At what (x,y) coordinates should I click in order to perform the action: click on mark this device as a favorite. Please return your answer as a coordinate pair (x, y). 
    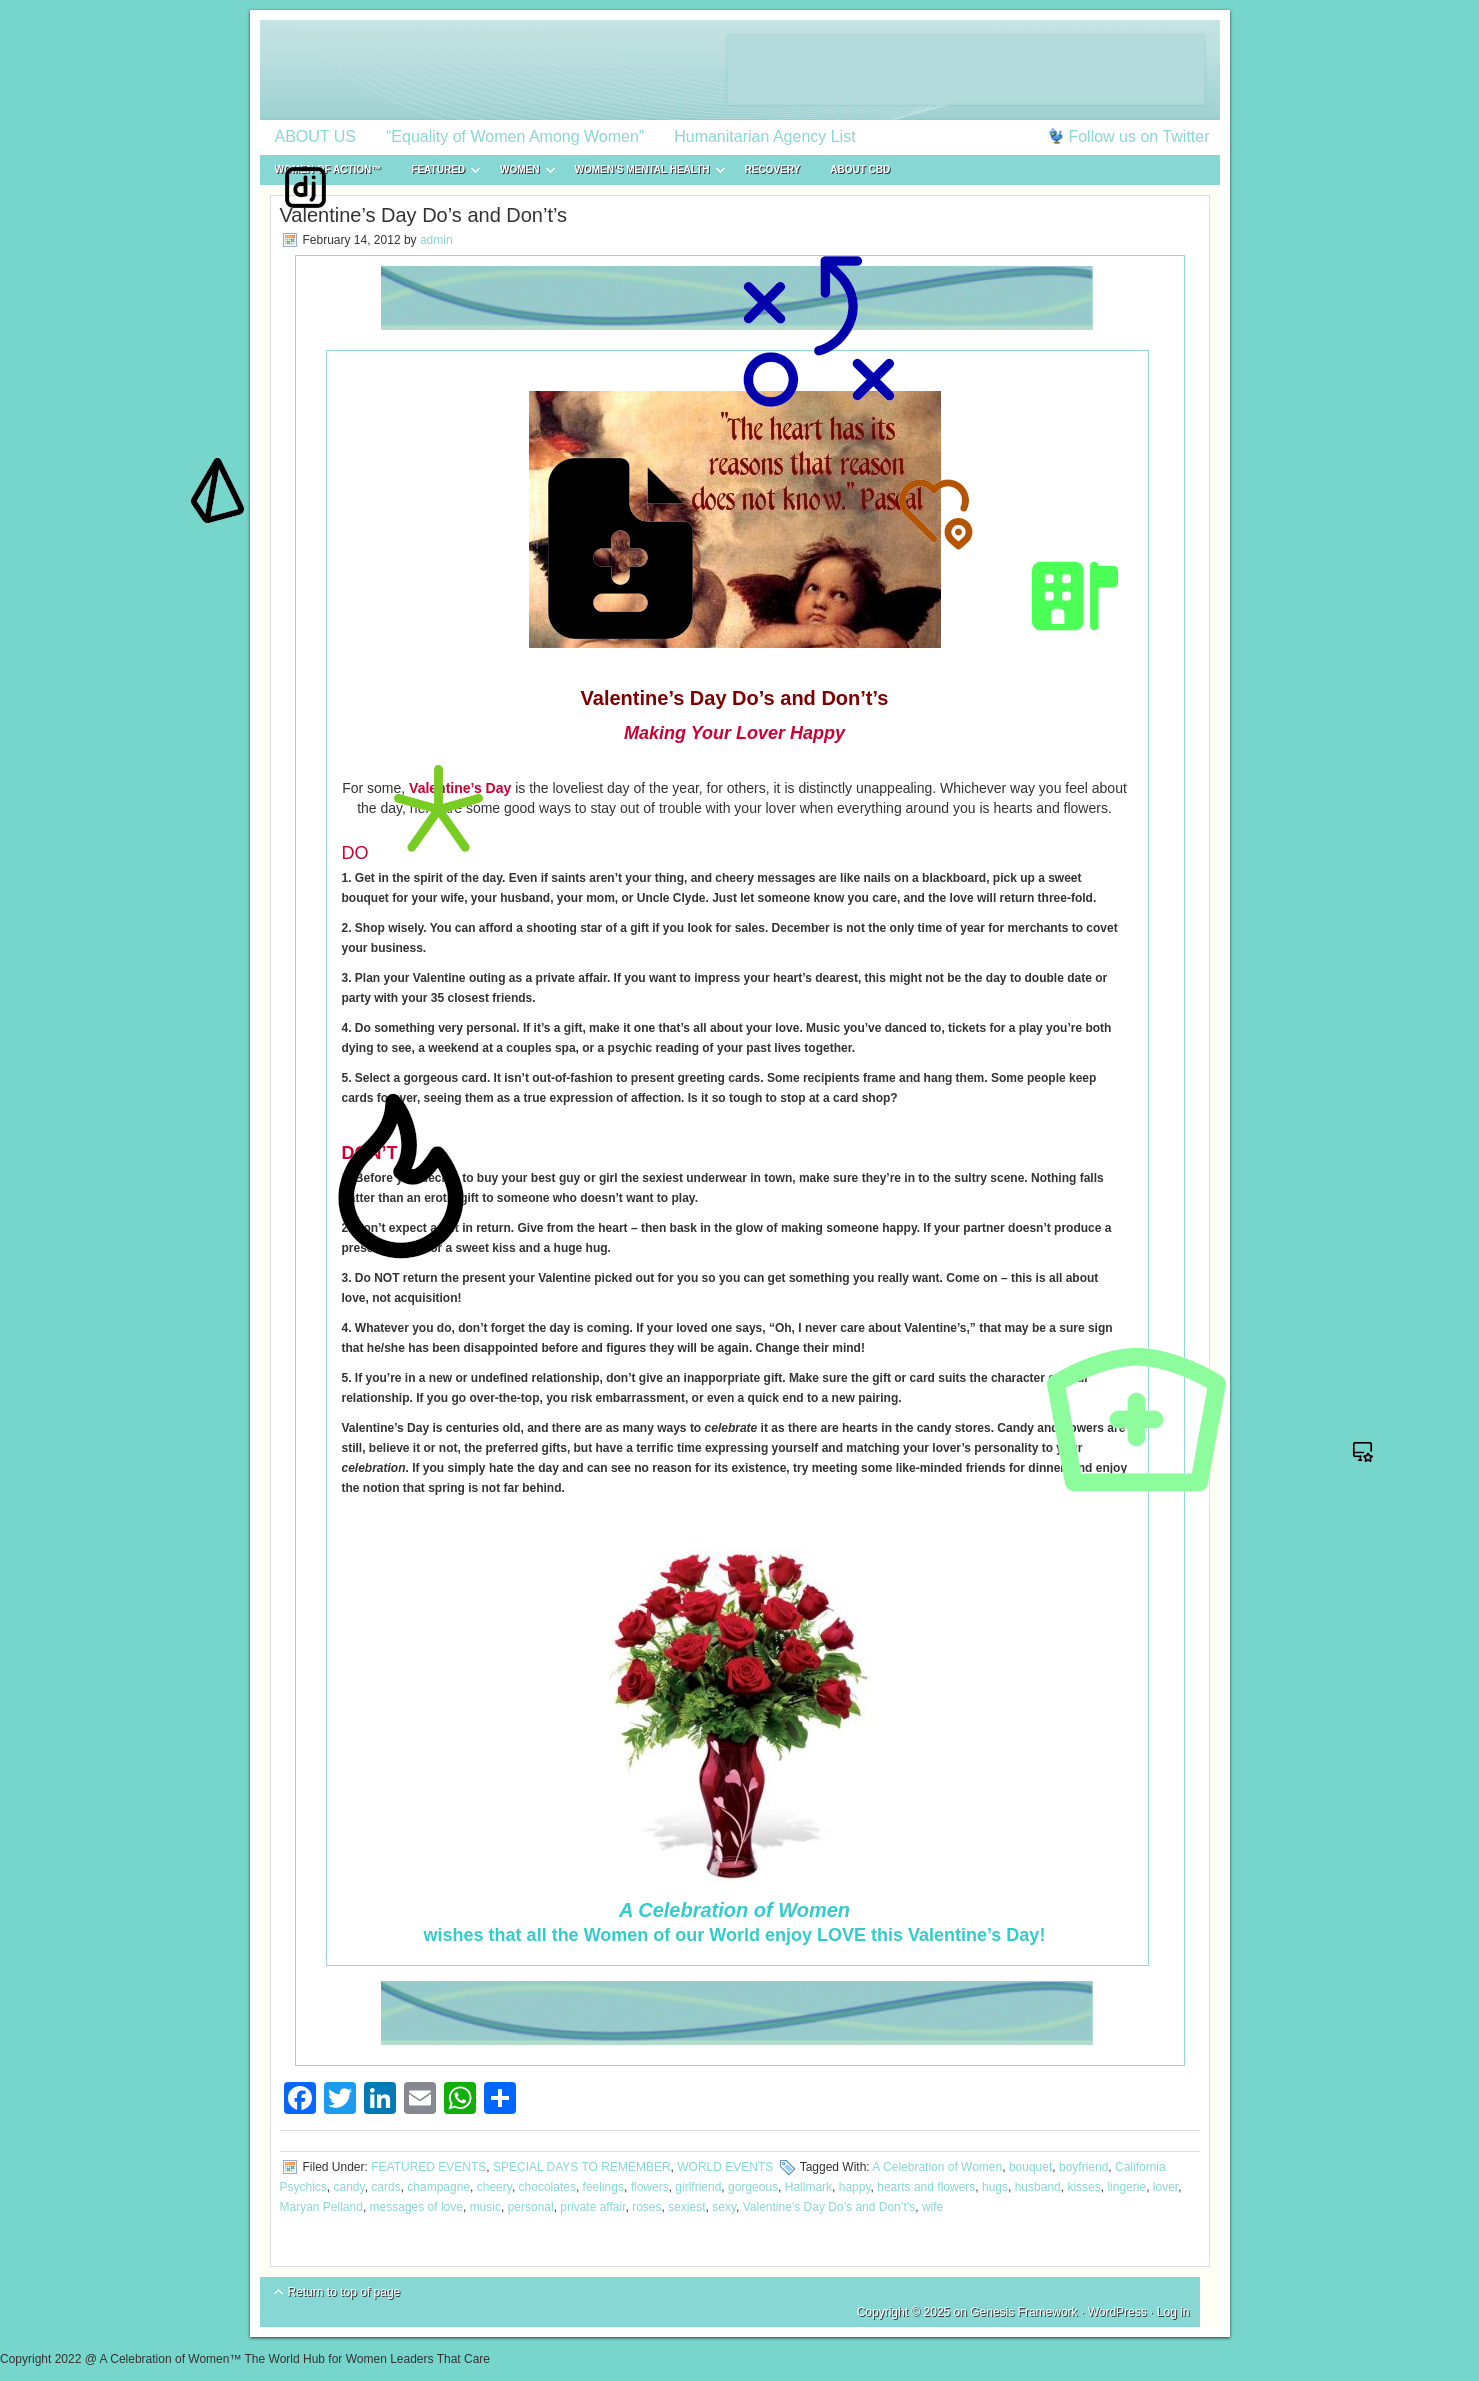
    Looking at the image, I should click on (1362, 1451).